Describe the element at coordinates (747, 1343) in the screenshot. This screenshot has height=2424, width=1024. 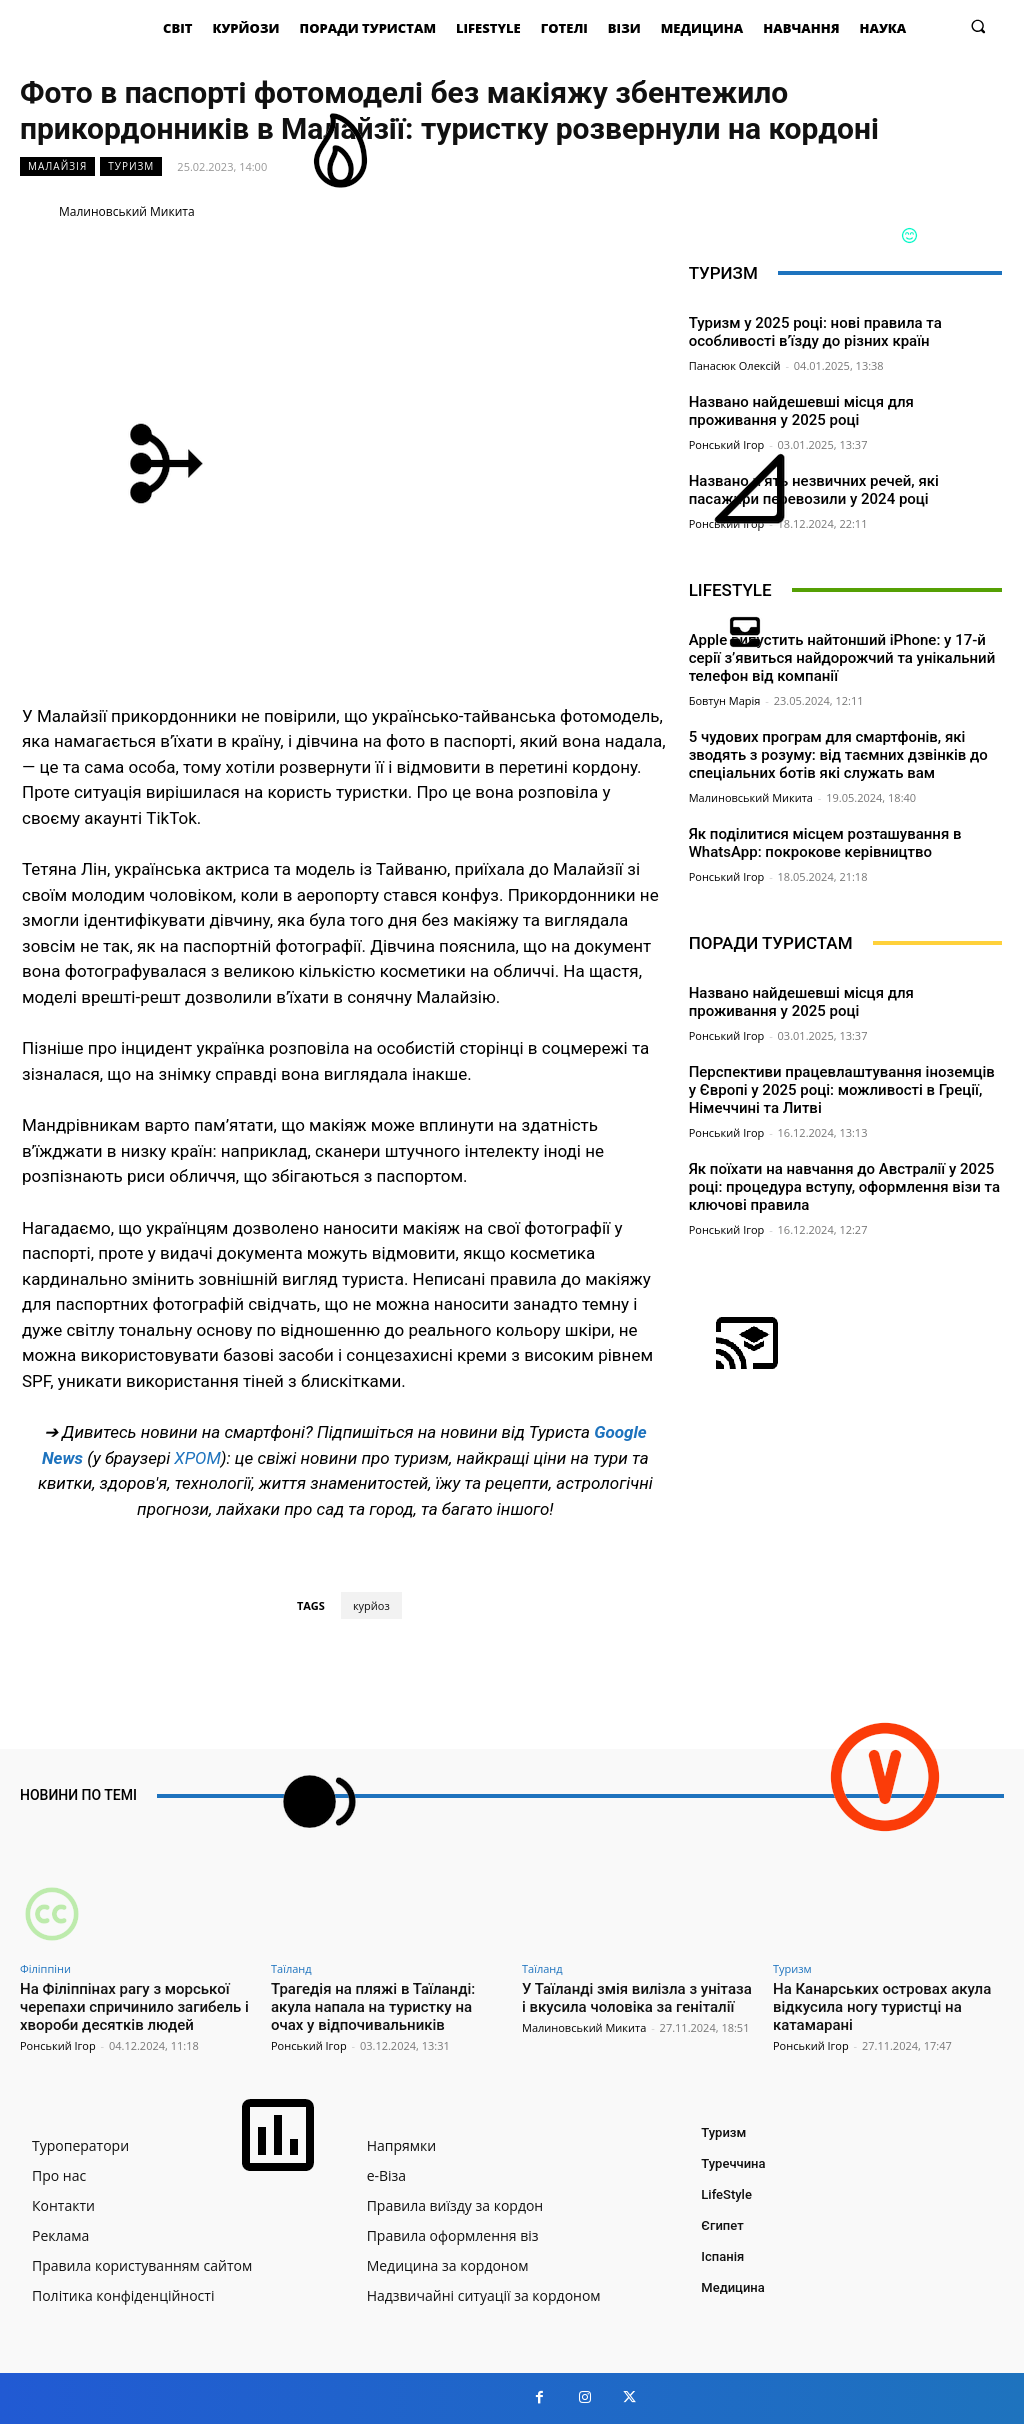
I see `cast or share screen to classroom display` at that location.